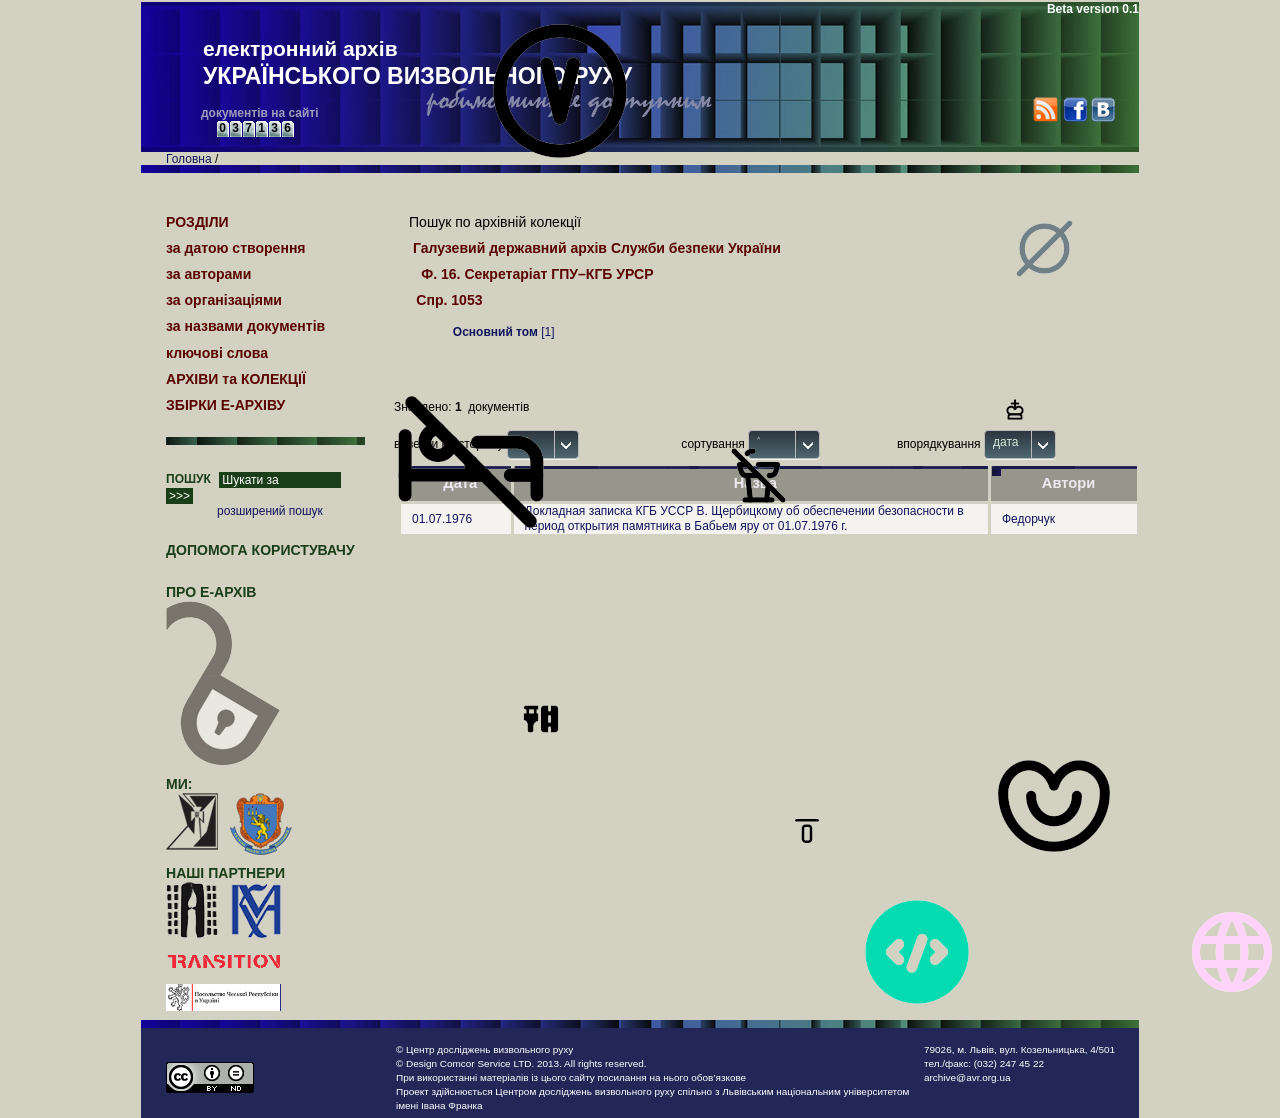 The width and height of the screenshot is (1280, 1118). Describe the element at coordinates (541, 719) in the screenshot. I see `view bridge or overpass routes` at that location.